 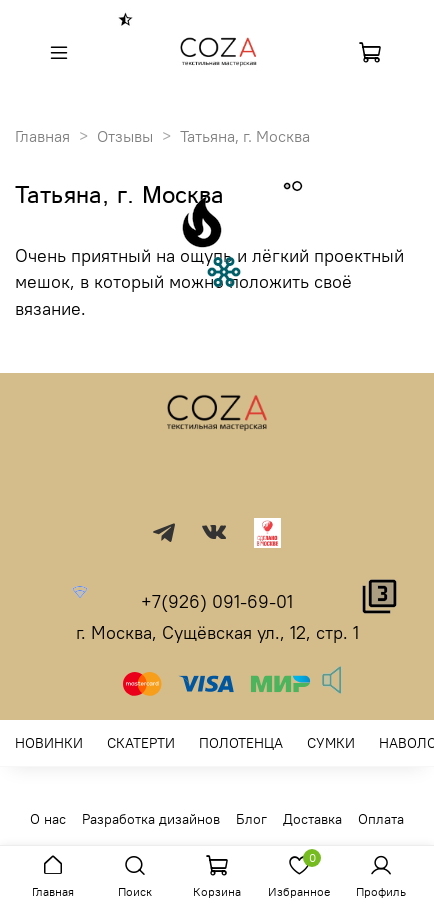 I want to click on select filter option 3, so click(x=379, y=596).